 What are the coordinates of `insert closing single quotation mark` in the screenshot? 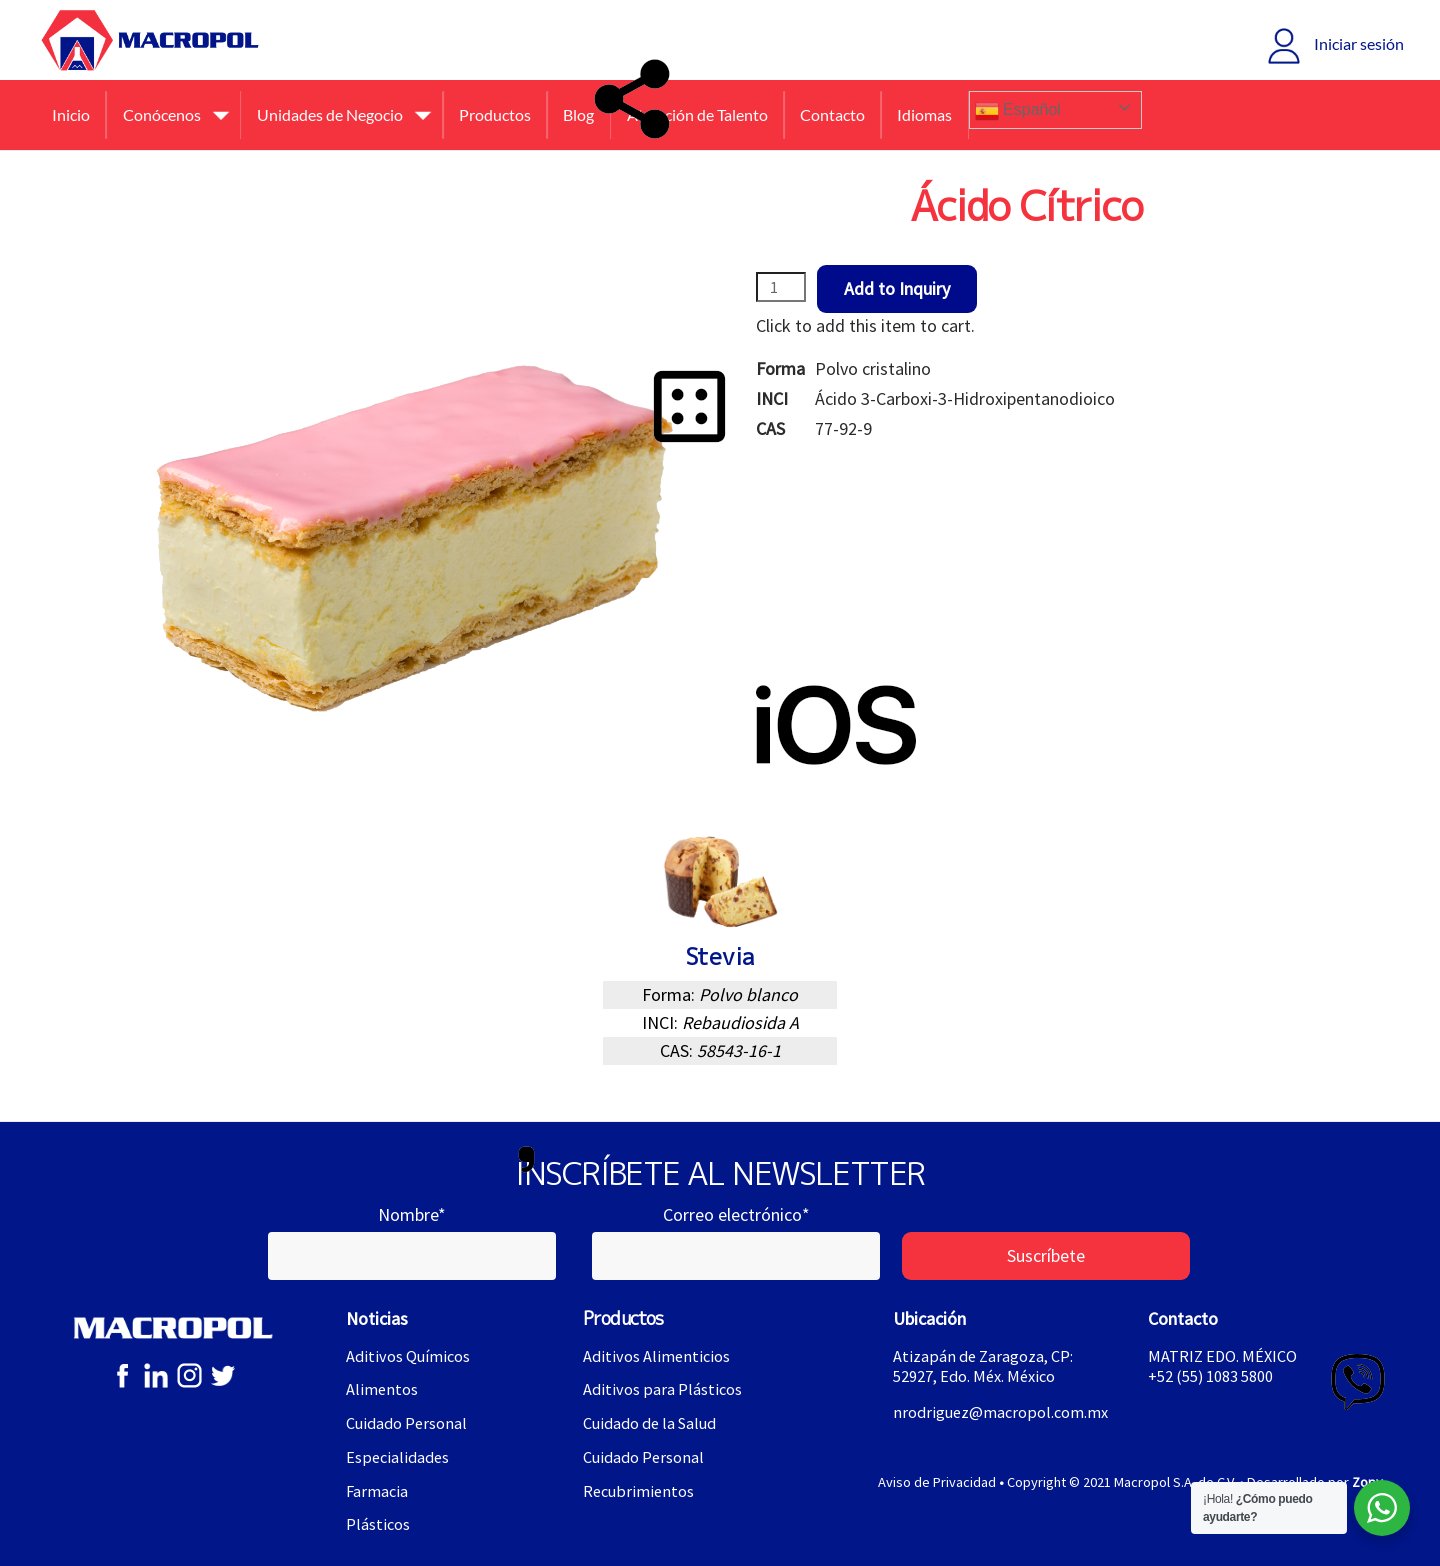 It's located at (526, 1159).